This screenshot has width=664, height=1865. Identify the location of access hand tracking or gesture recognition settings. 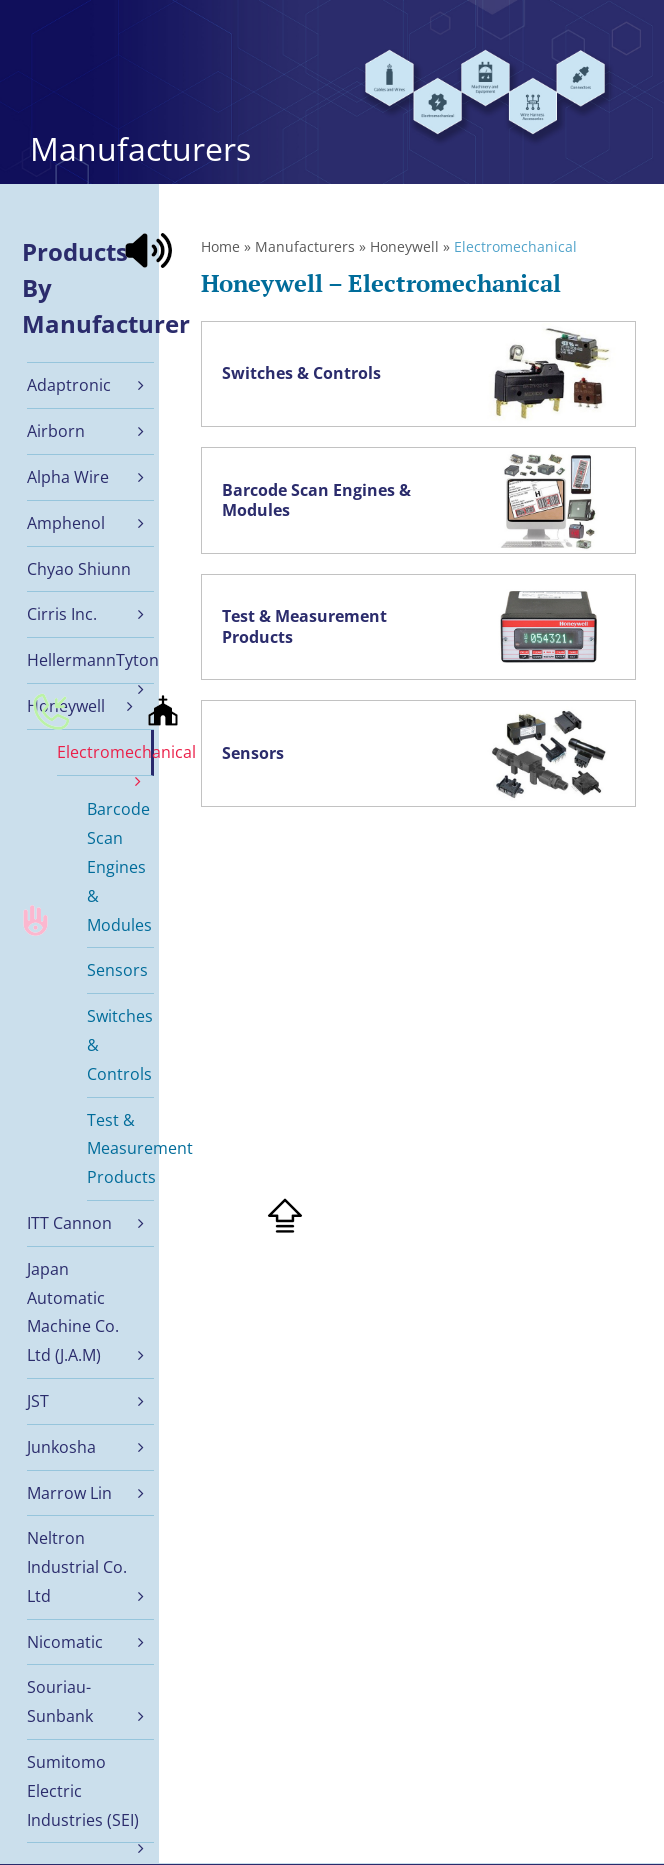
(35, 920).